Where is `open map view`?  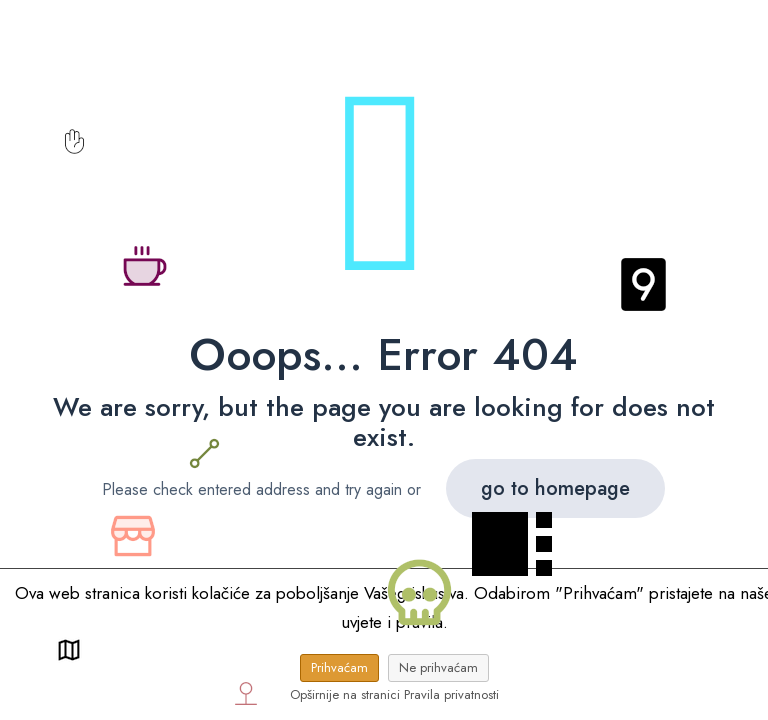 open map view is located at coordinates (69, 650).